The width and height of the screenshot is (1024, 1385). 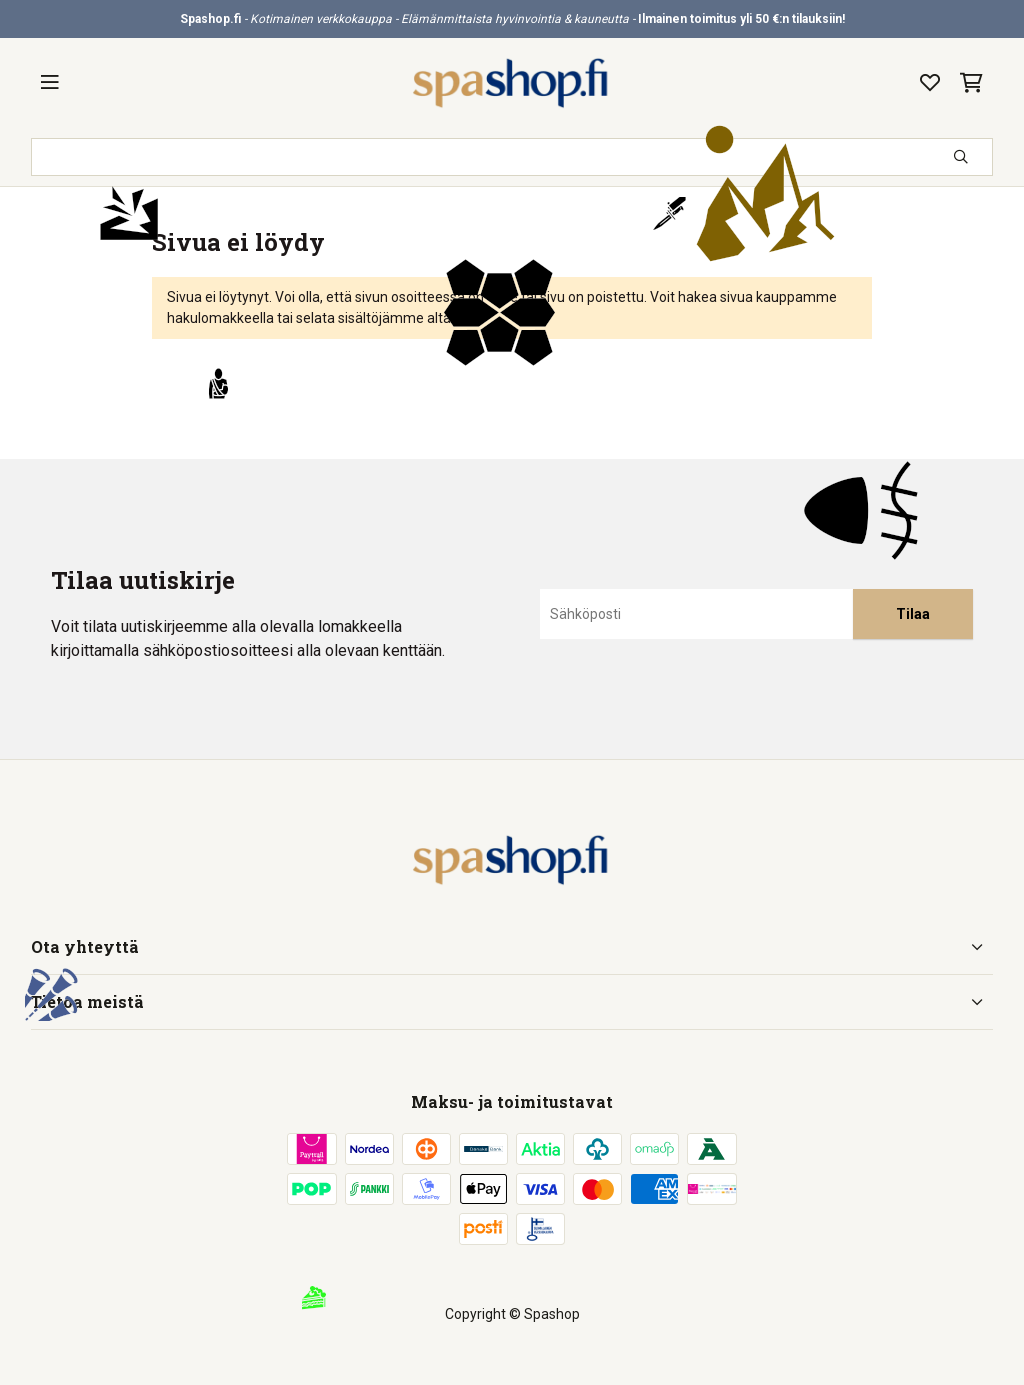 What do you see at coordinates (218, 383) in the screenshot?
I see `indicates an injury or medical condition` at bounding box center [218, 383].